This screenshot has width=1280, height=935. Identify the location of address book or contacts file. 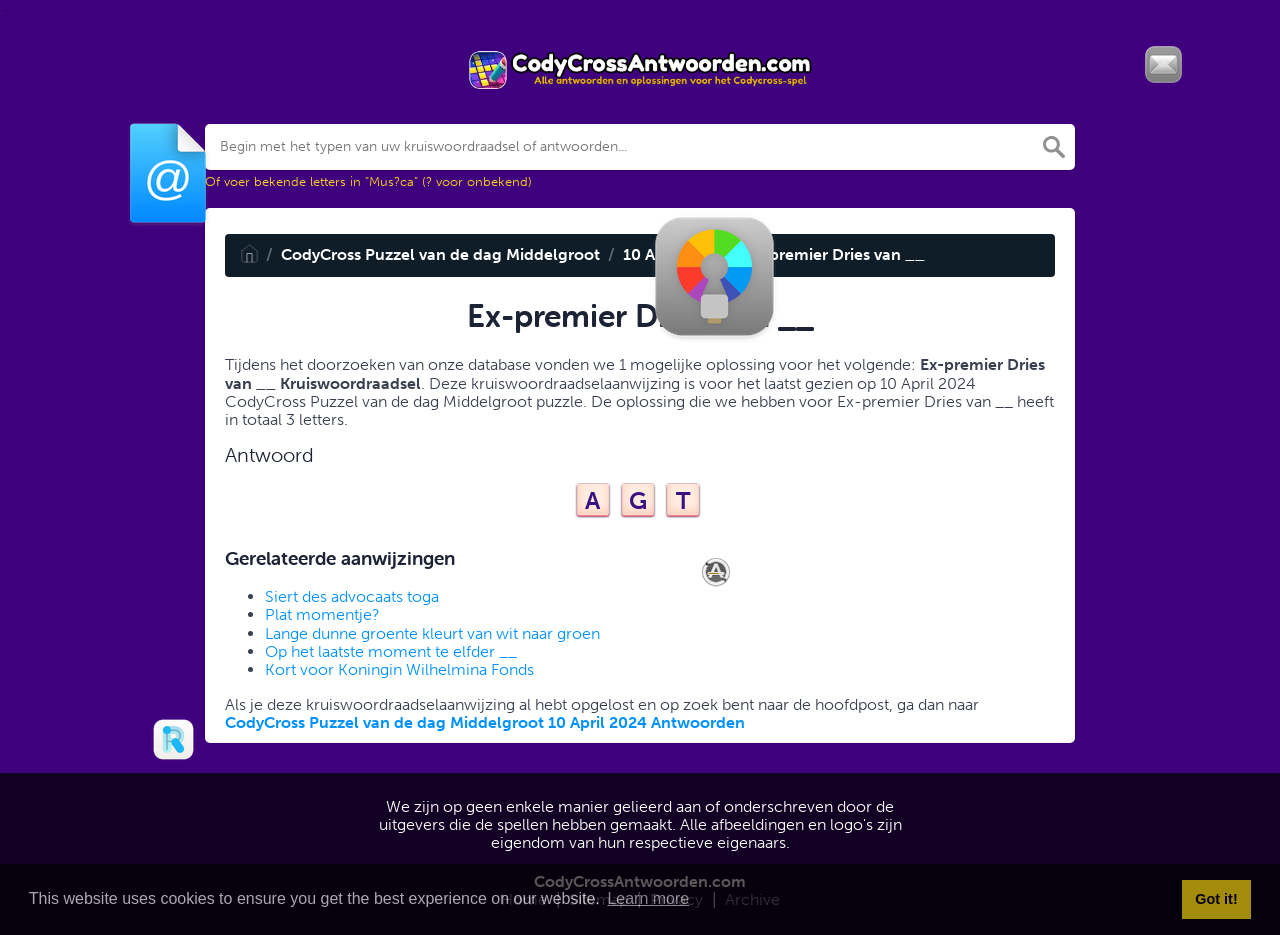
(168, 175).